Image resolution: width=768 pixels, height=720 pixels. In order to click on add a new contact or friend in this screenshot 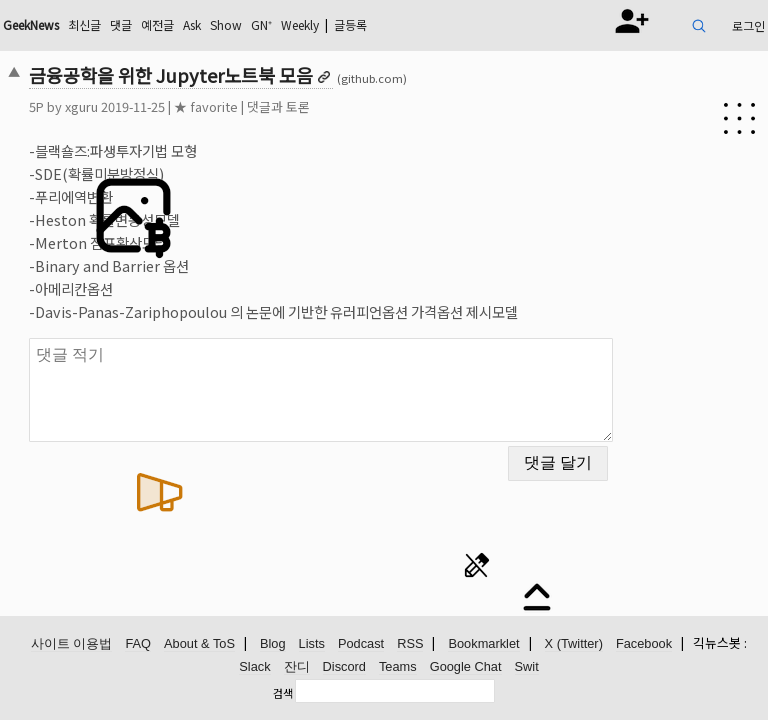, I will do `click(632, 21)`.